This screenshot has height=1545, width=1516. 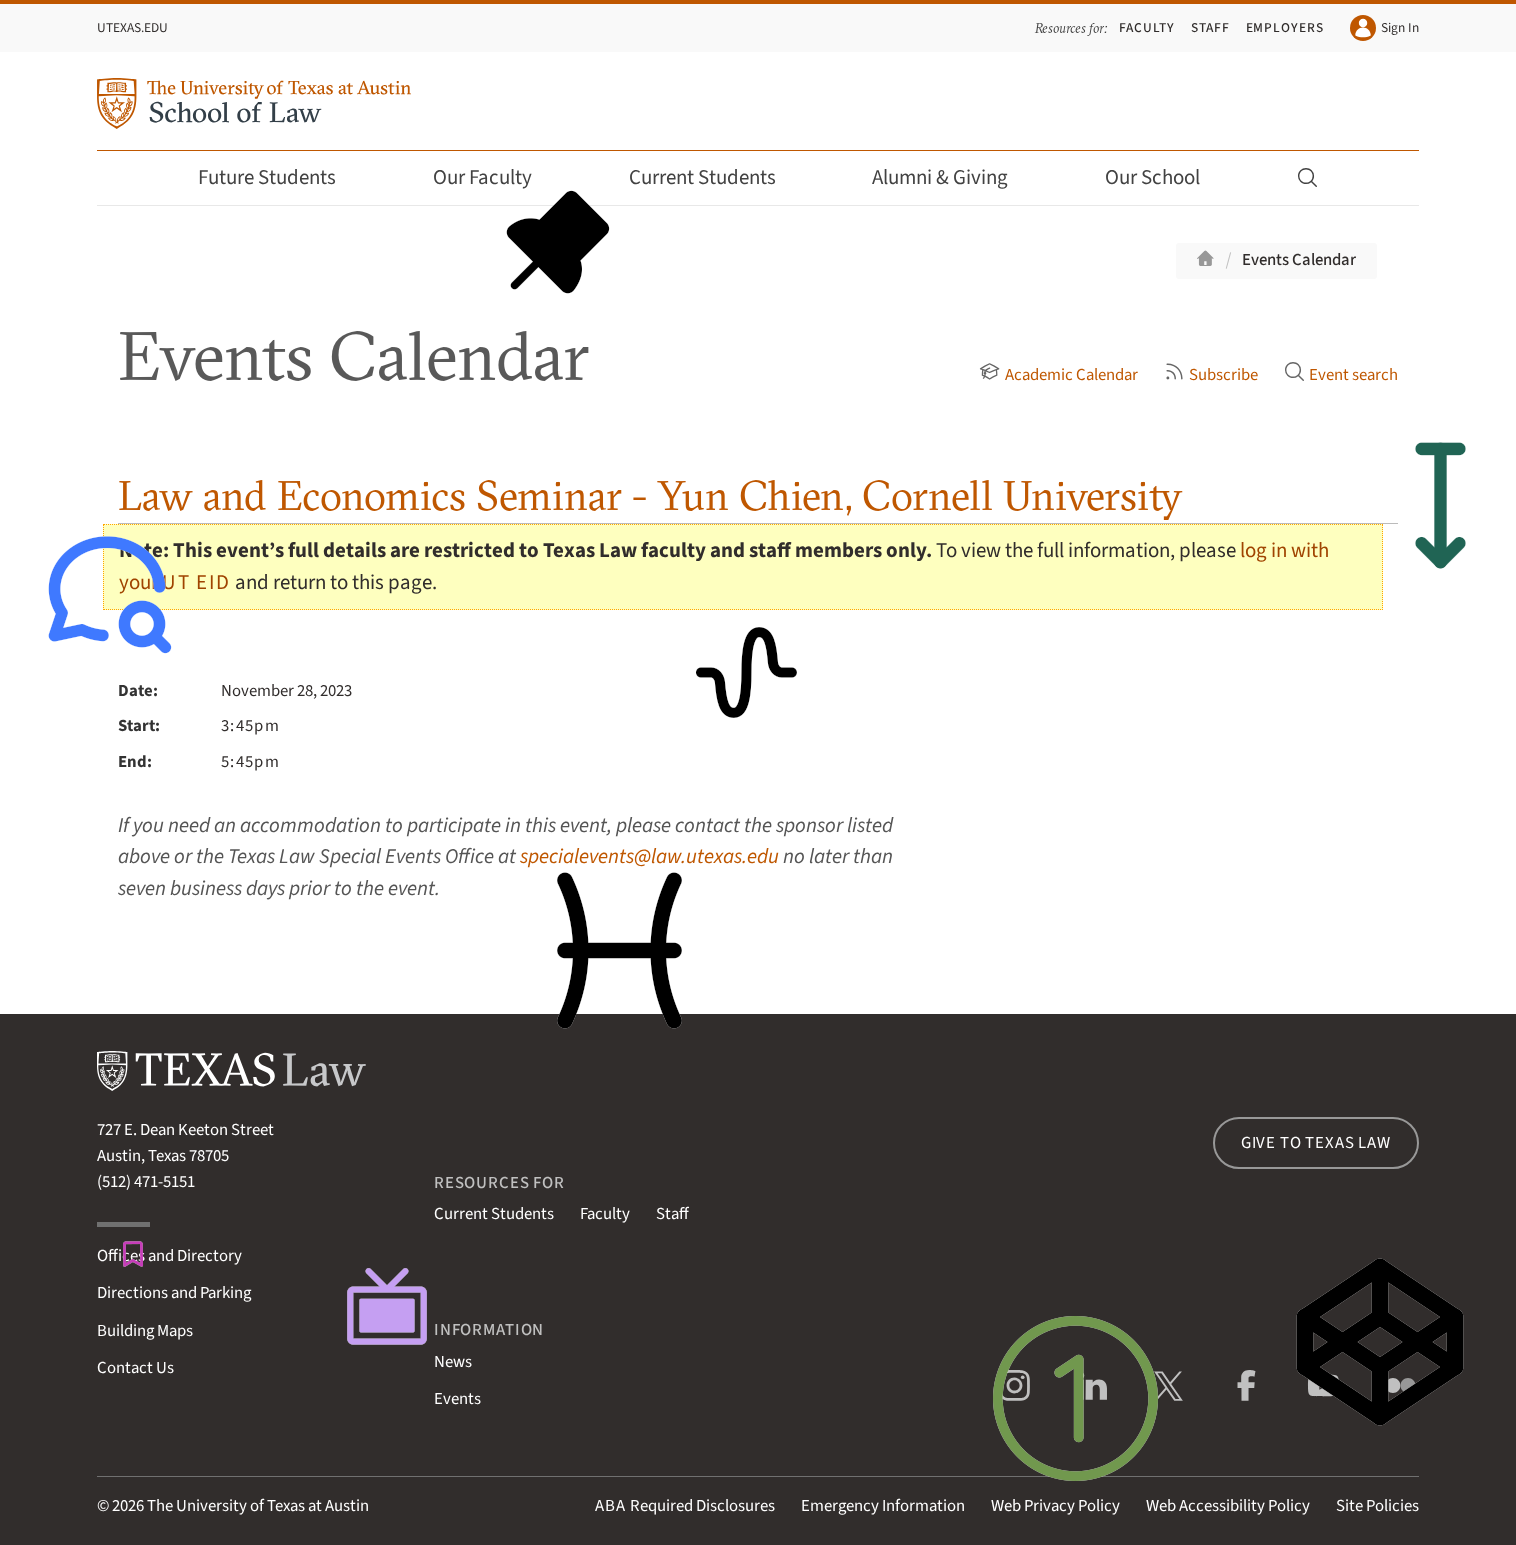 I want to click on pisces zodiac sign symbol, so click(x=619, y=950).